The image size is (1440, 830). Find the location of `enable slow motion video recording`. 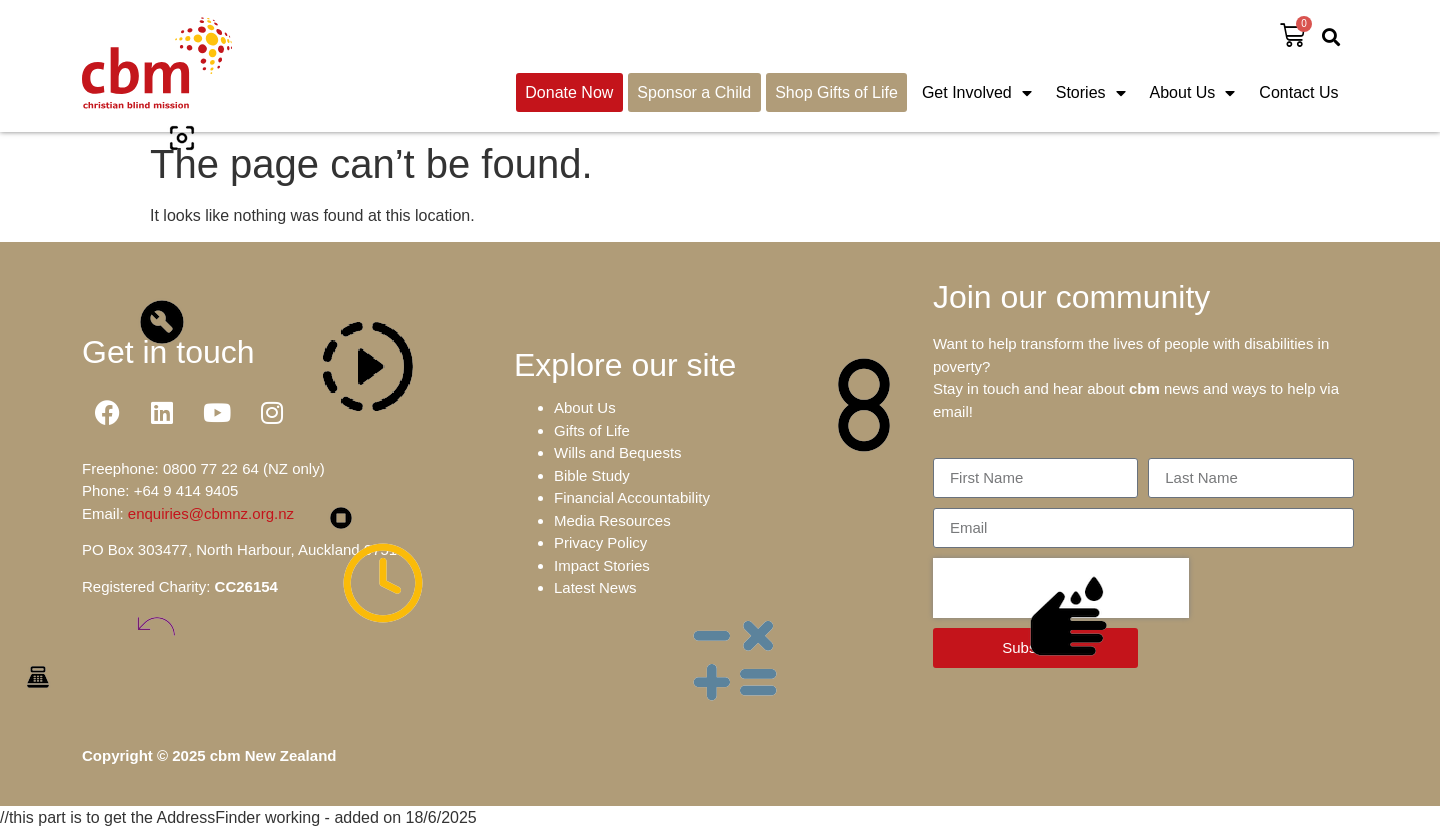

enable slow motion video recording is located at coordinates (367, 366).